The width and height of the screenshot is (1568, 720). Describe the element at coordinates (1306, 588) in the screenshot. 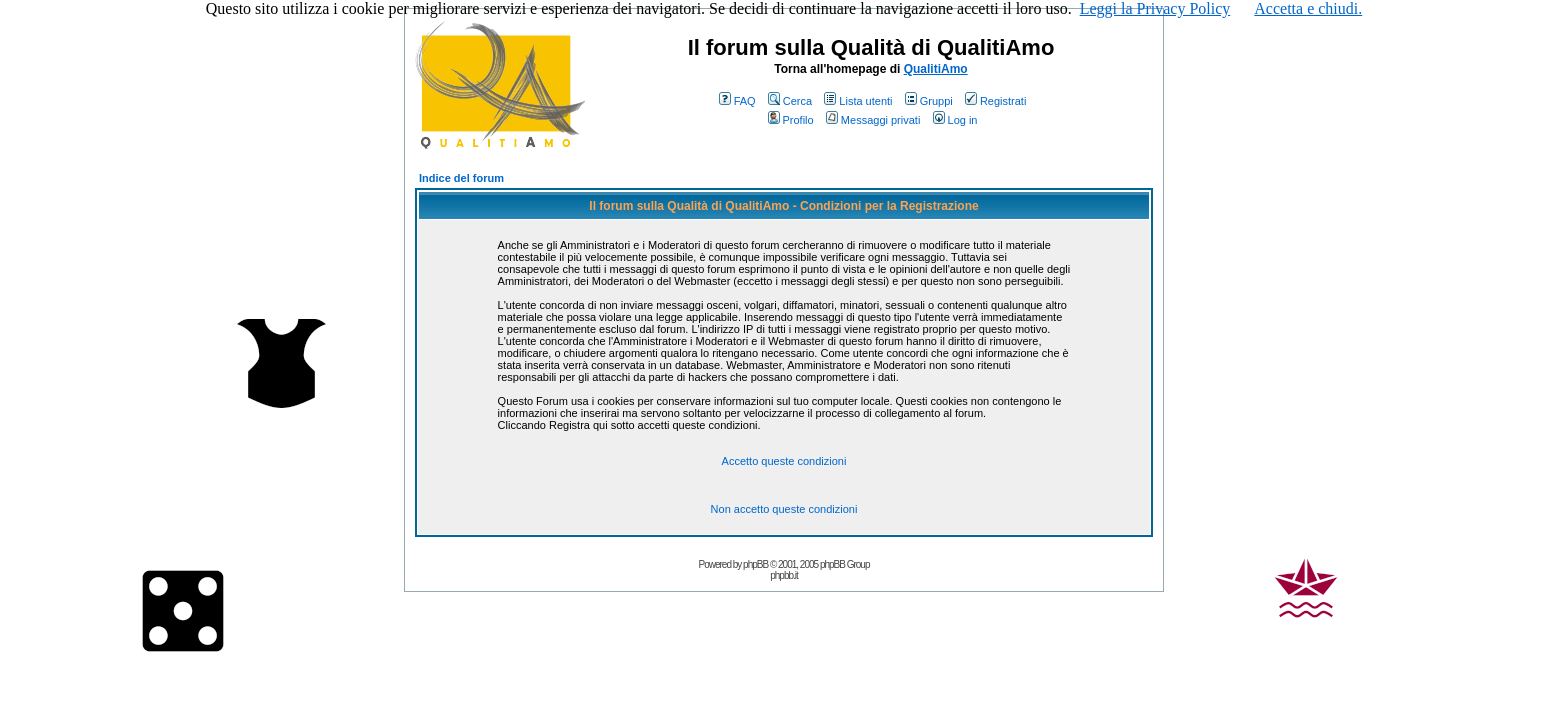

I see `send a message or note` at that location.